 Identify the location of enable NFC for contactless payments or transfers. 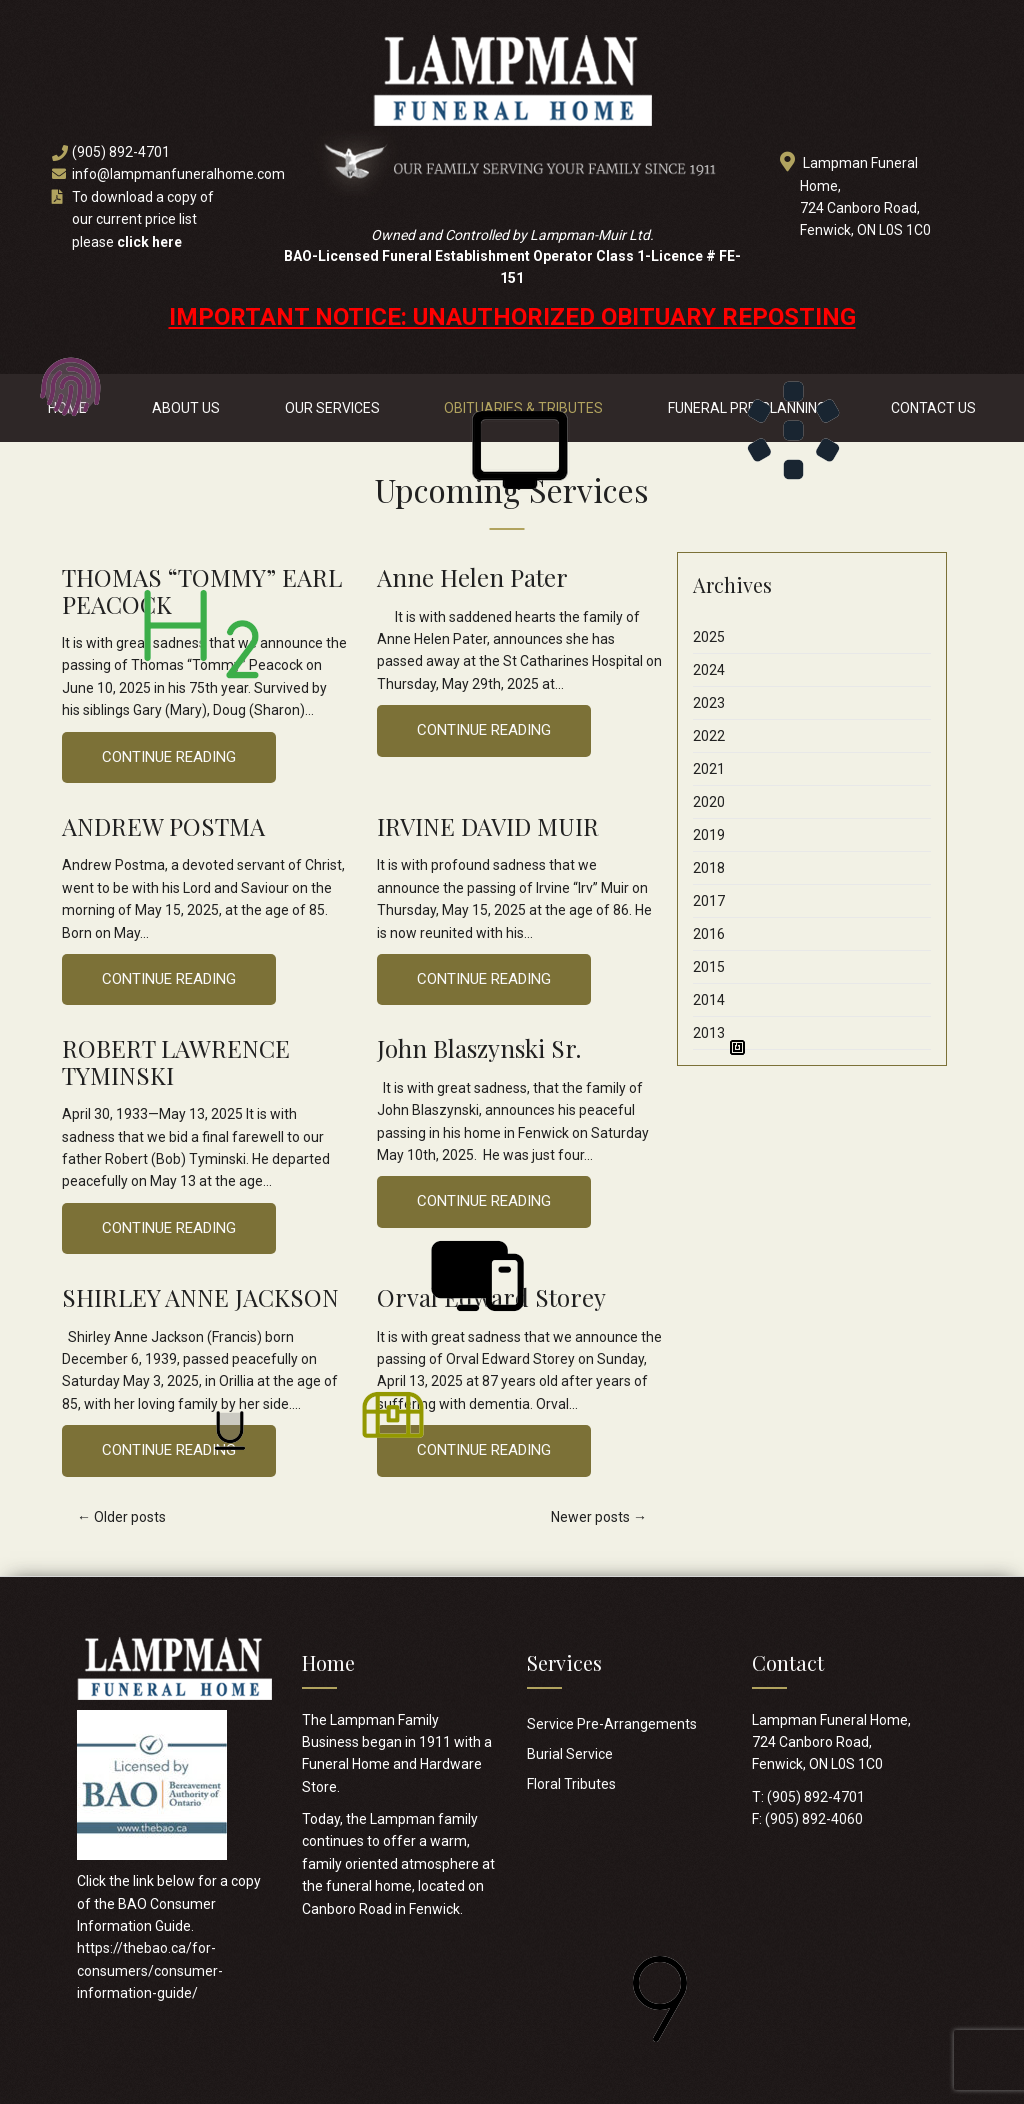
(737, 1047).